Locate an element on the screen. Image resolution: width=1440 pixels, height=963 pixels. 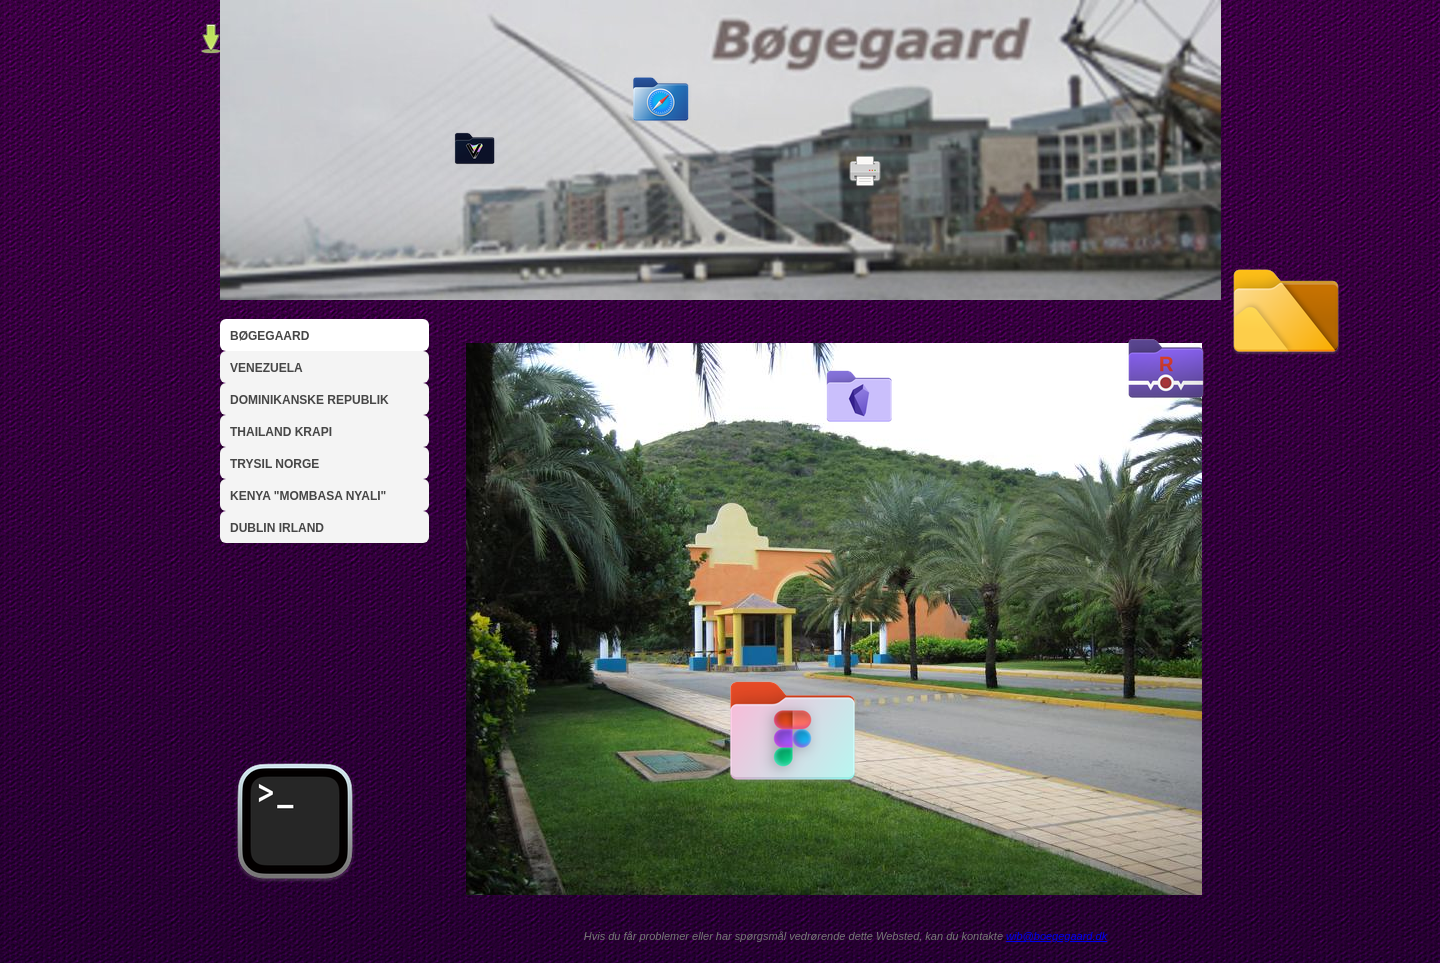
open files folder is located at coordinates (1285, 313).